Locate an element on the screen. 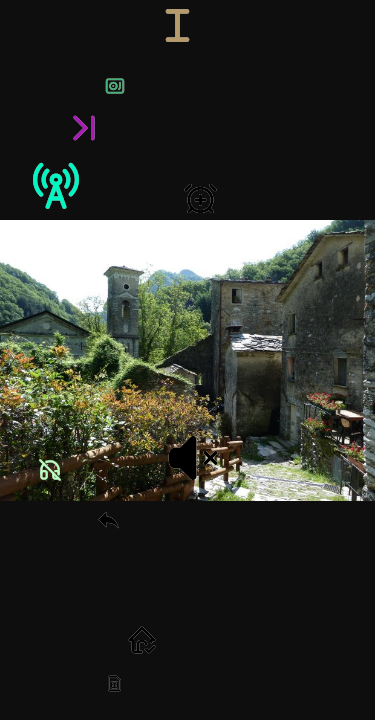 This screenshot has height=720, width=375. access music or audio player is located at coordinates (115, 86).